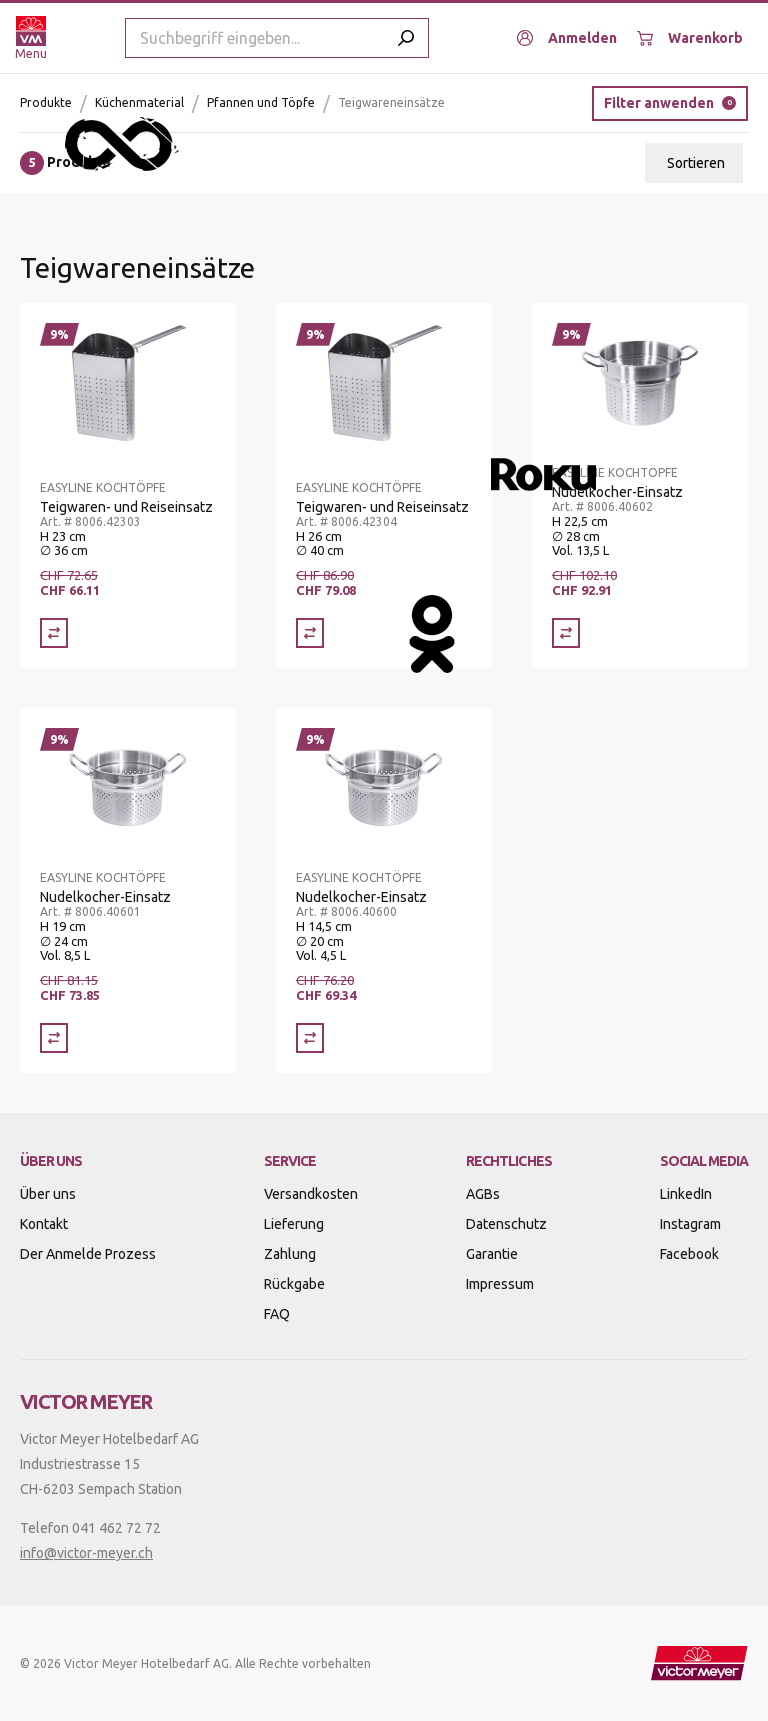 Image resolution: width=768 pixels, height=1721 pixels. Describe the element at coordinates (122, 144) in the screenshot. I see `infinityfree web hosting service logo` at that location.